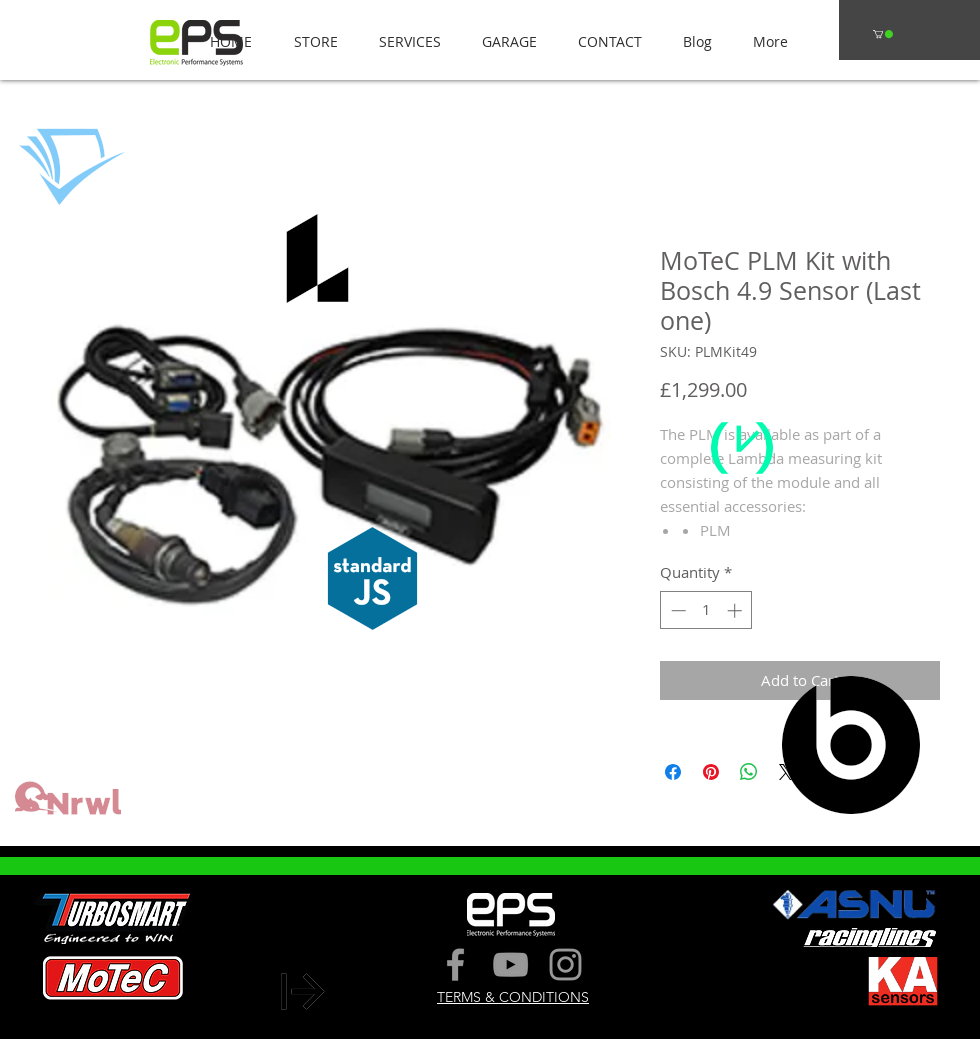 The image size is (980, 1039). Describe the element at coordinates (72, 167) in the screenshot. I see `open Semantic Scholar academic search` at that location.